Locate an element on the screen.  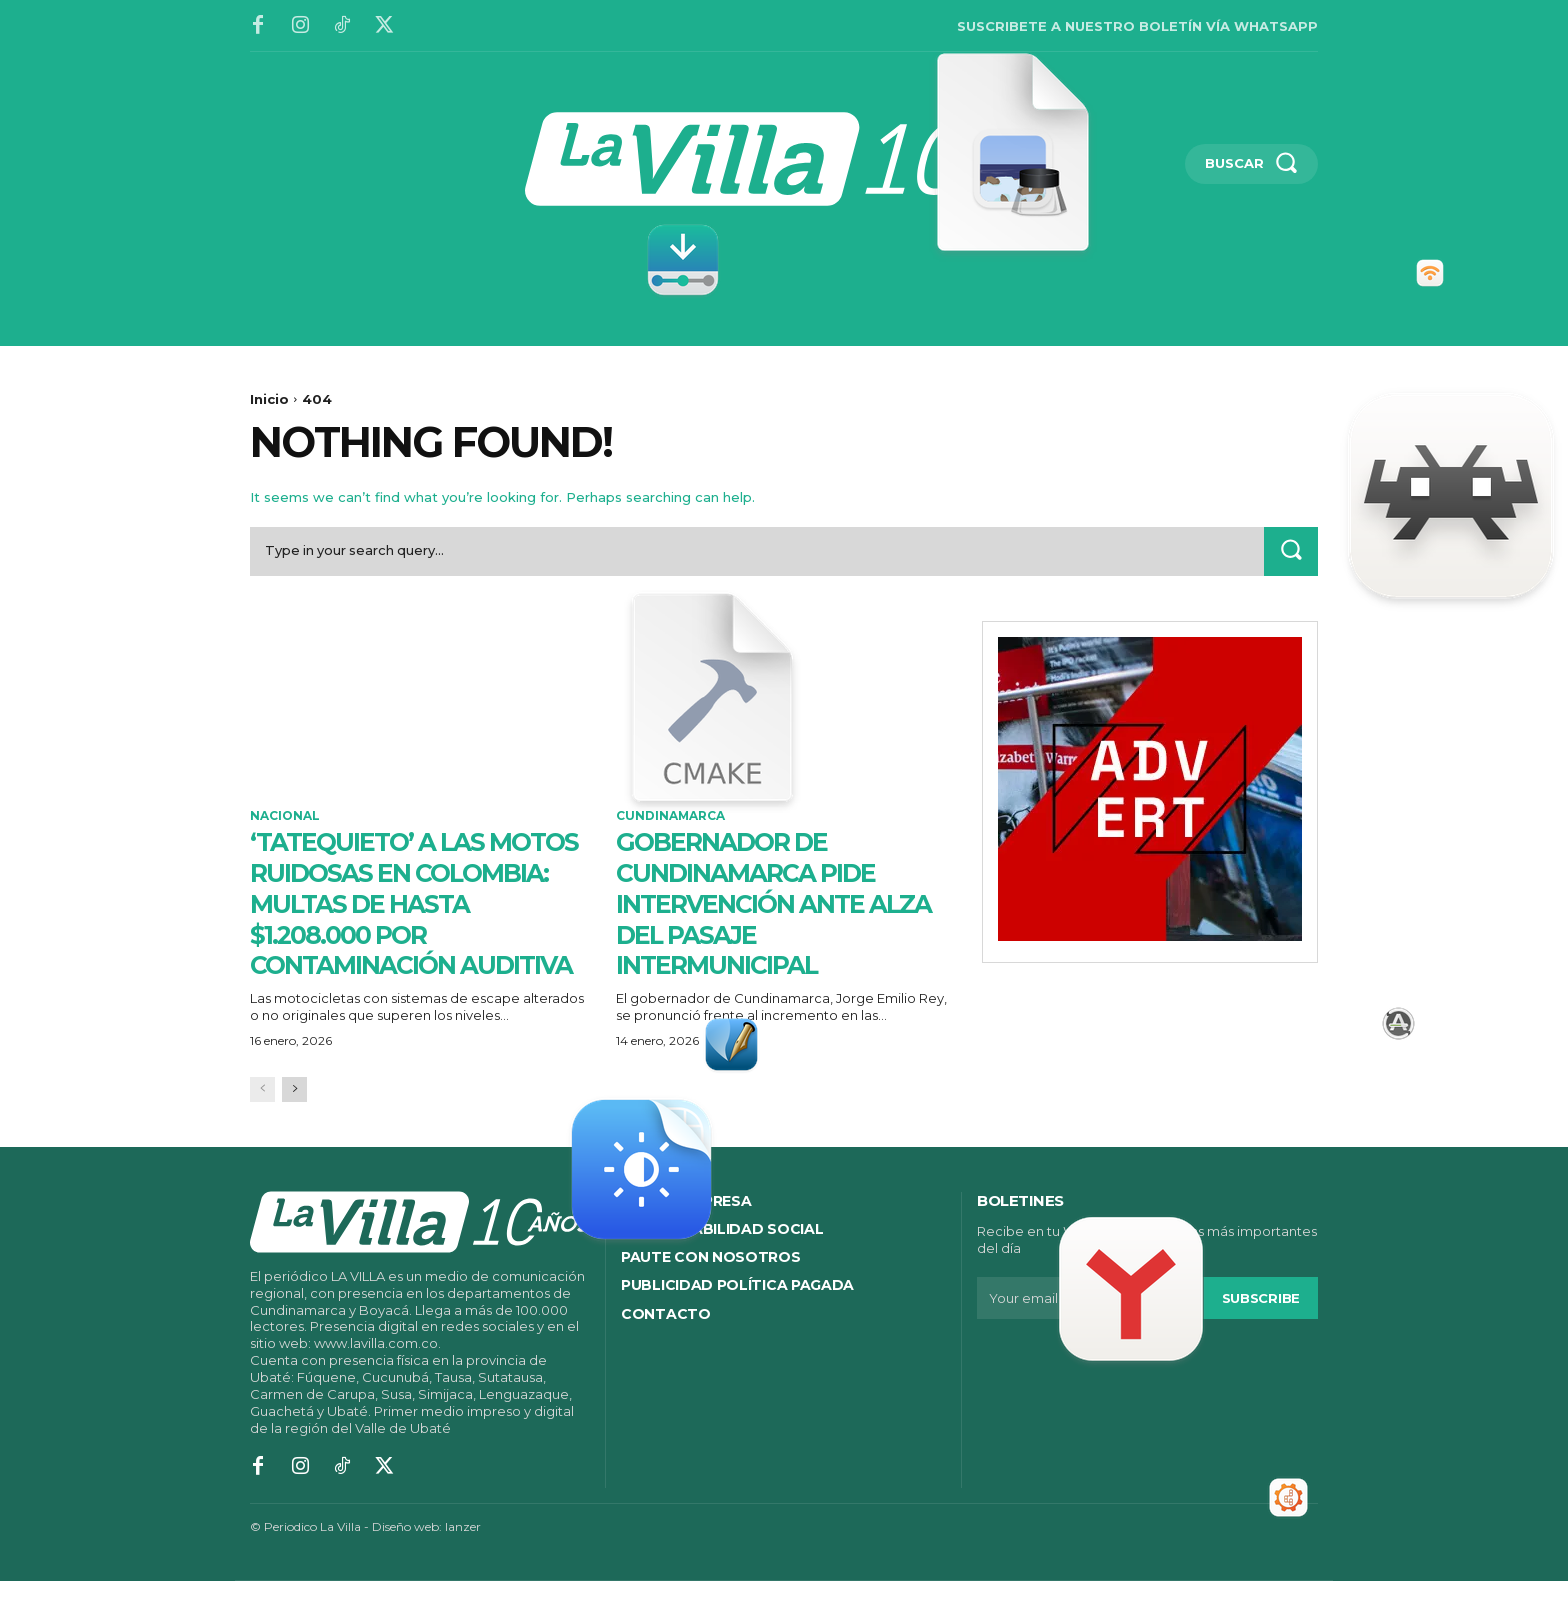
a generic image file is located at coordinates (1013, 156).